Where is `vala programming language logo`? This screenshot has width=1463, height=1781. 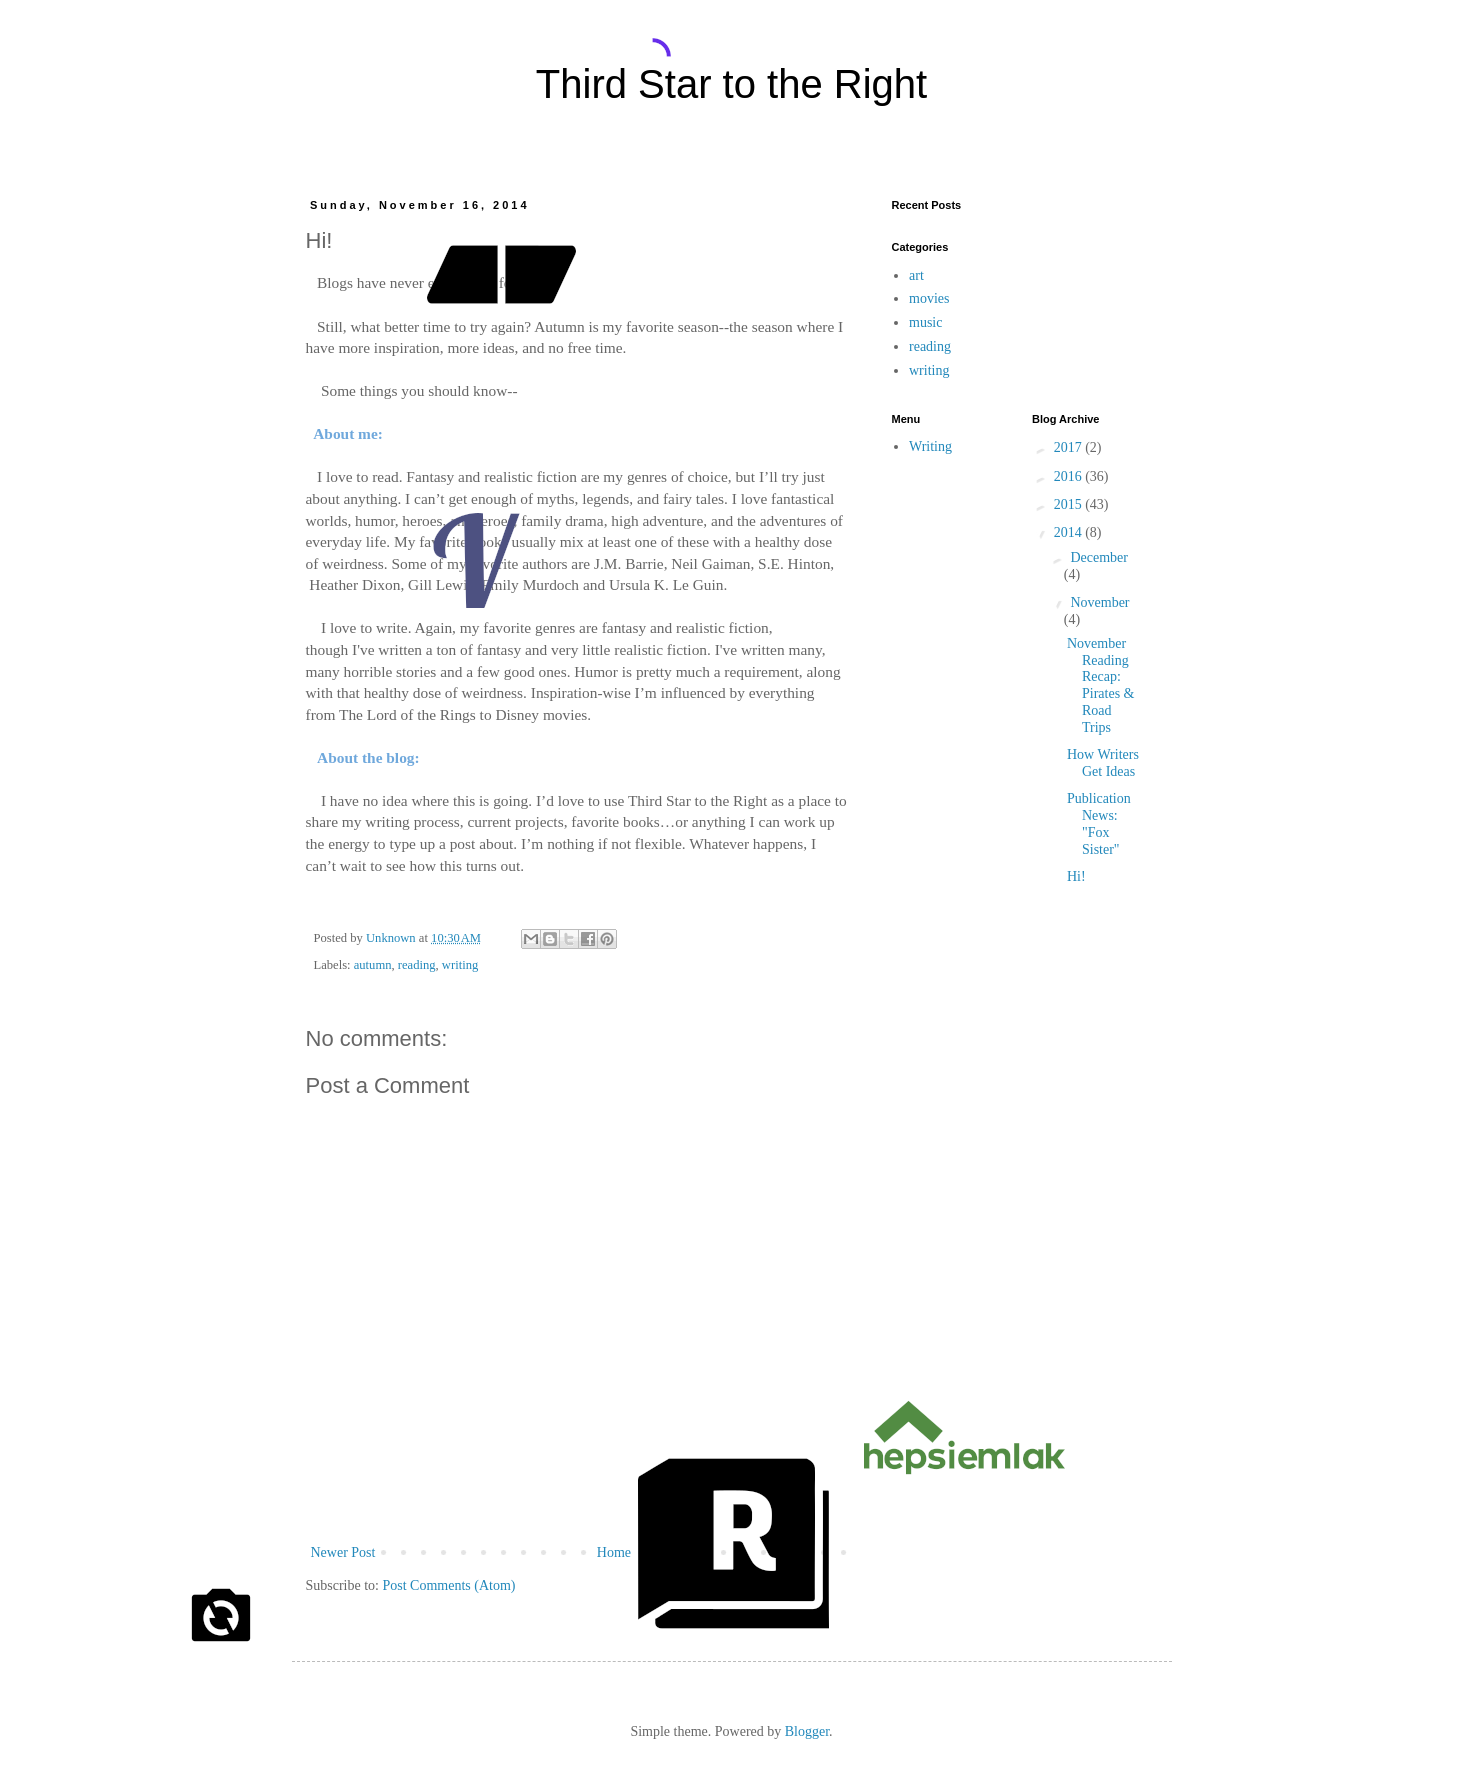 vala programming language logo is located at coordinates (476, 560).